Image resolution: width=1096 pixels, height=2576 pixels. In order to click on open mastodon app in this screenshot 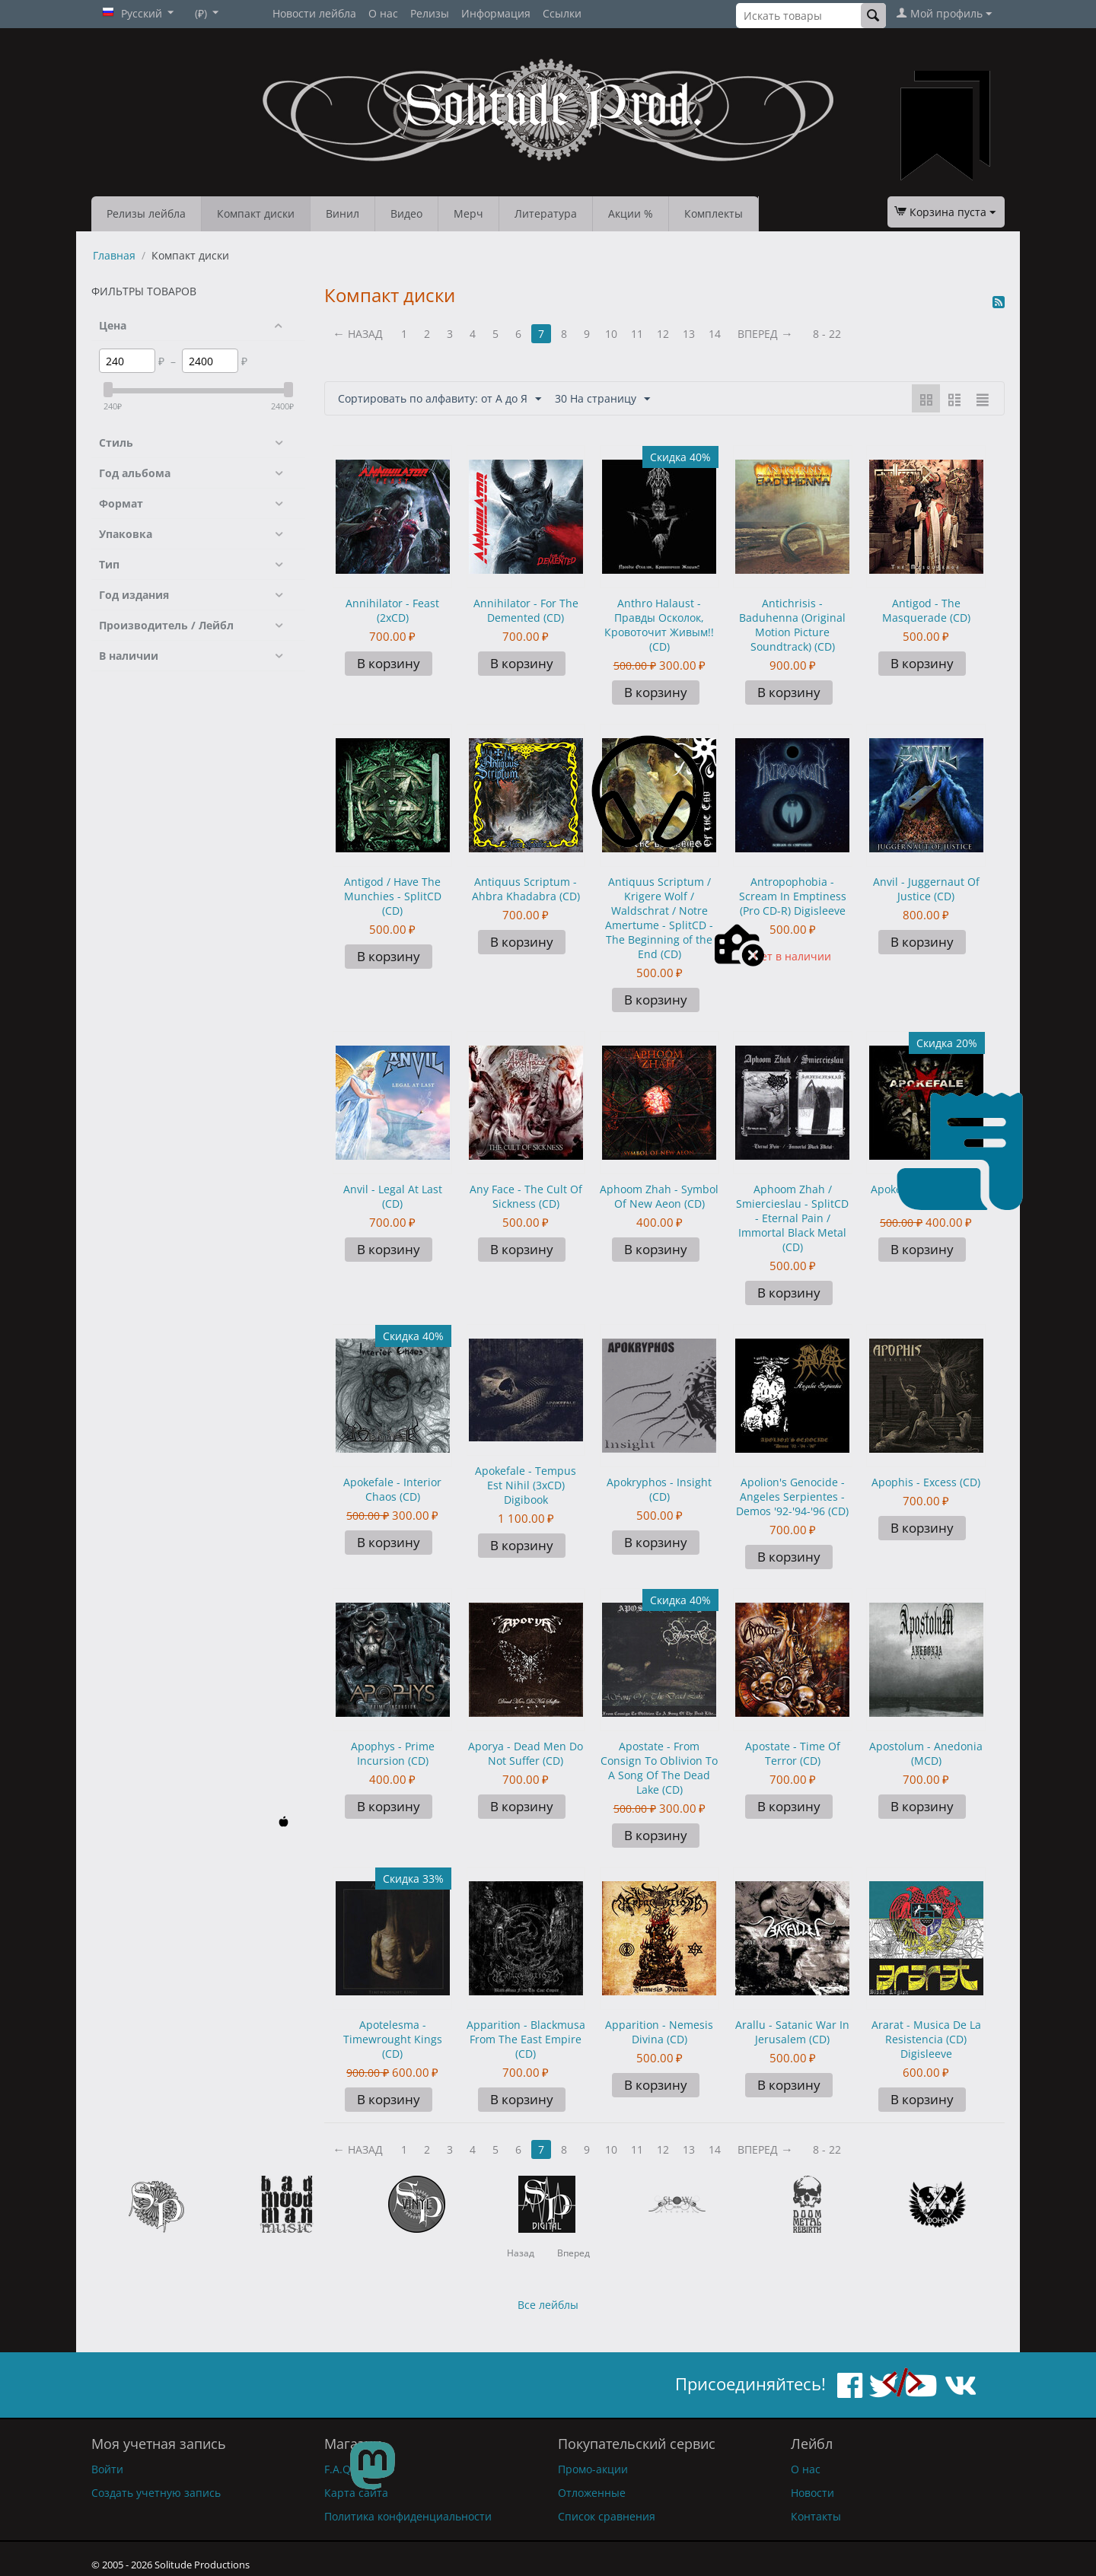, I will do `click(372, 2465)`.